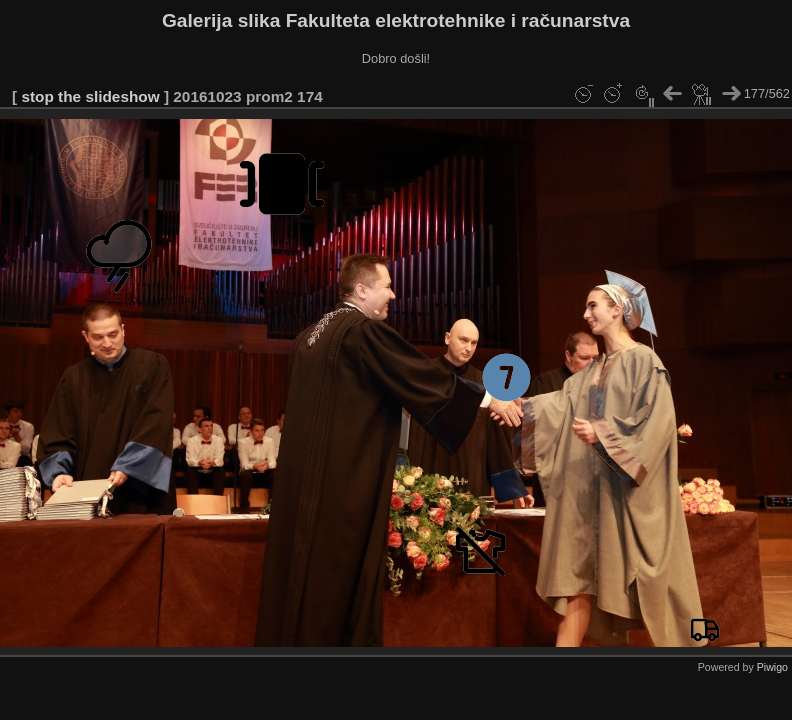 This screenshot has width=792, height=720. What do you see at coordinates (480, 551) in the screenshot?
I see `clothing item unavailable or out of stock` at bounding box center [480, 551].